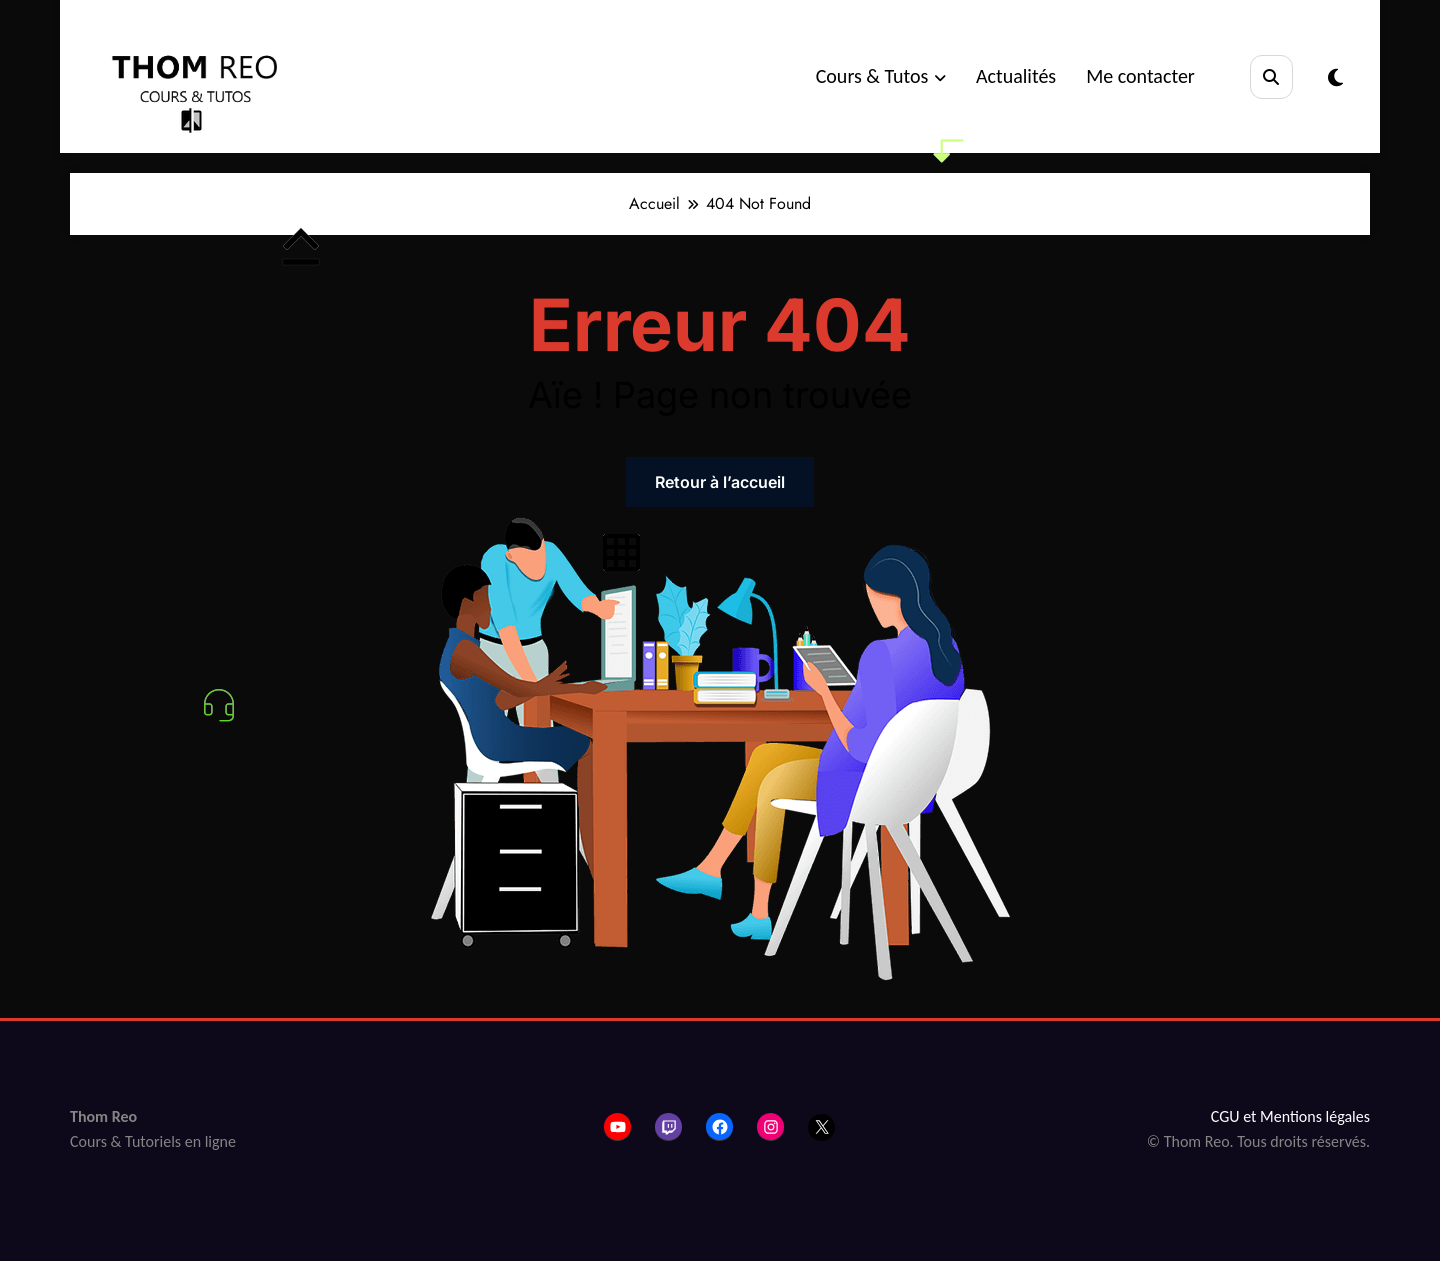 The image size is (1440, 1261). I want to click on compare two images side by side, so click(191, 120).